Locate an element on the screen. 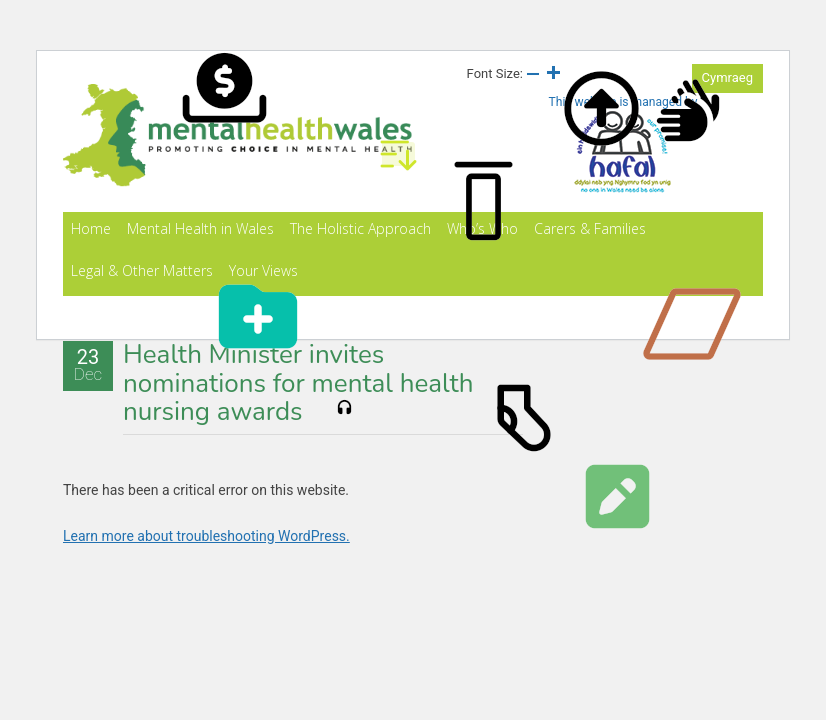 This screenshot has height=720, width=826. listen to audio or music is located at coordinates (344, 407).